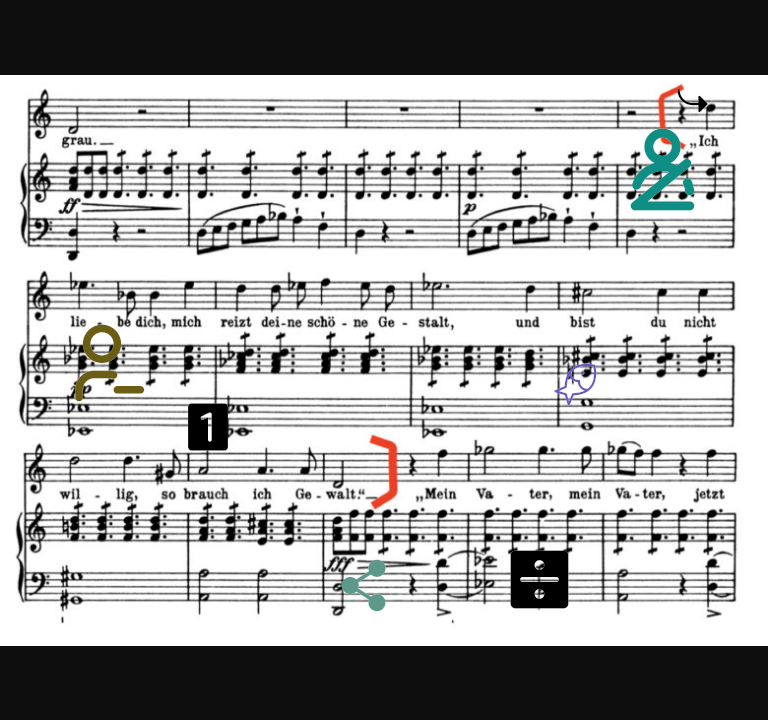 The height and width of the screenshot is (720, 768). Describe the element at coordinates (577, 382) in the screenshot. I see `browse seafood or fish-related content` at that location.